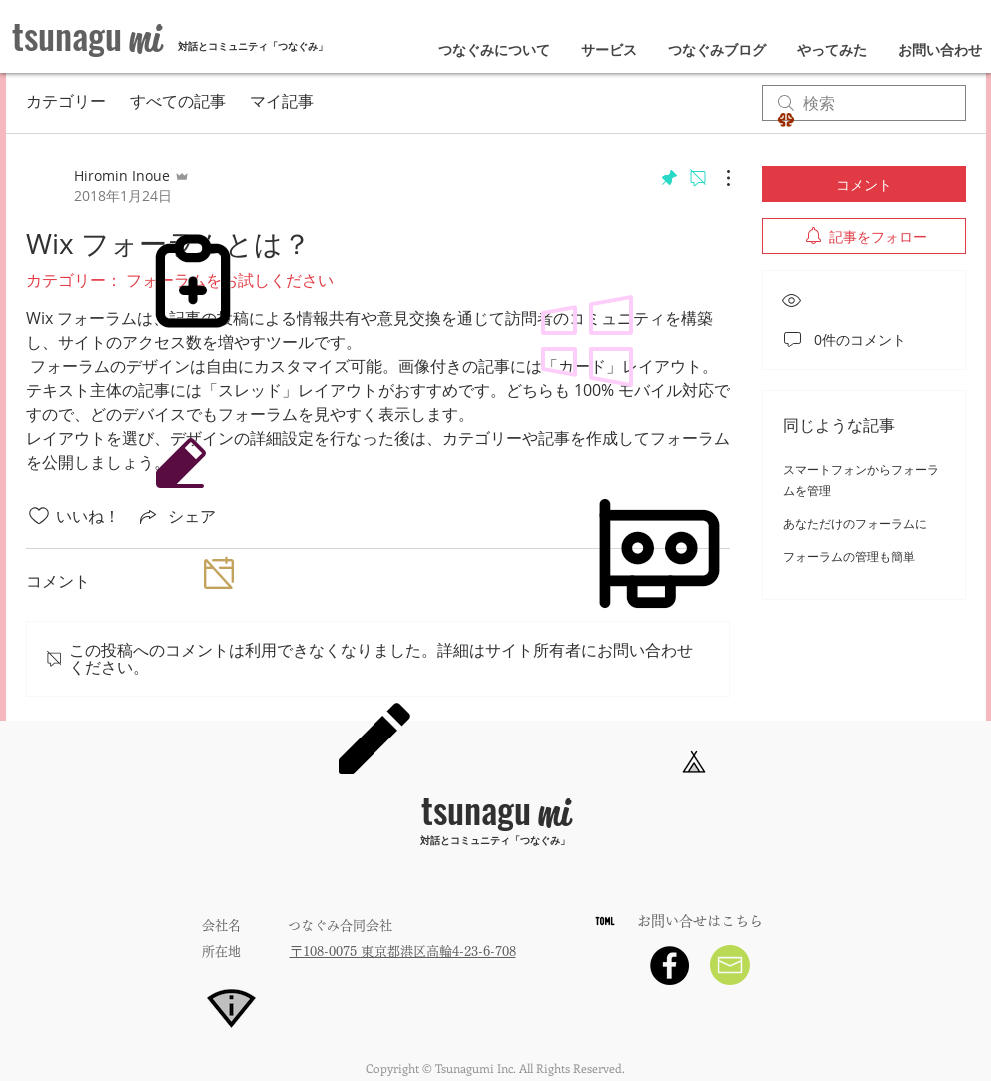  I want to click on edit text or content, so click(180, 464).